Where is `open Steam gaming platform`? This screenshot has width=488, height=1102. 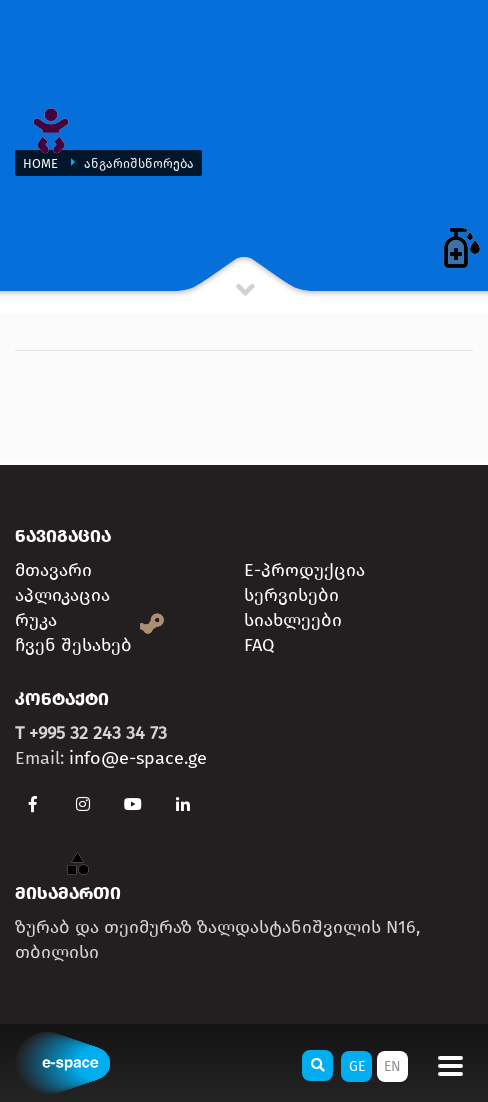 open Steam gaming platform is located at coordinates (152, 623).